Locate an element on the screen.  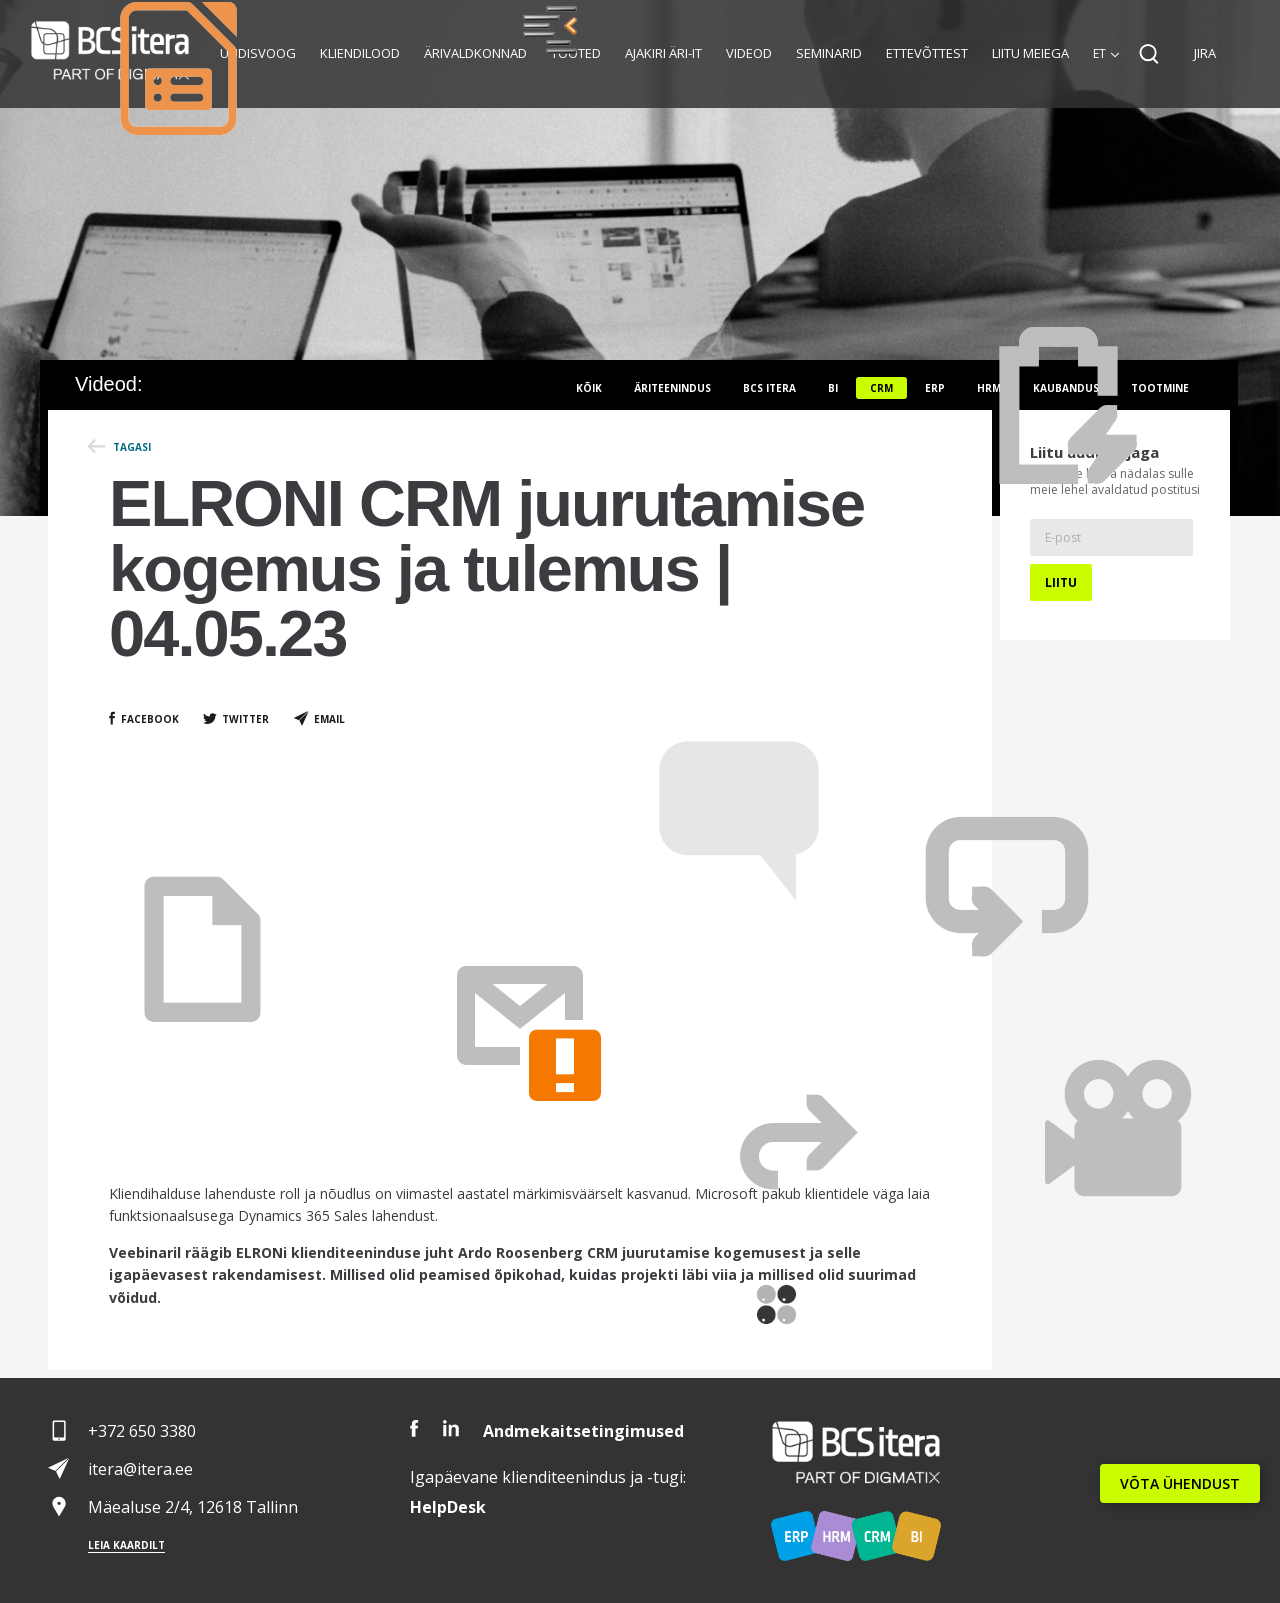
access video camera or recording features is located at coordinates (1123, 1128).